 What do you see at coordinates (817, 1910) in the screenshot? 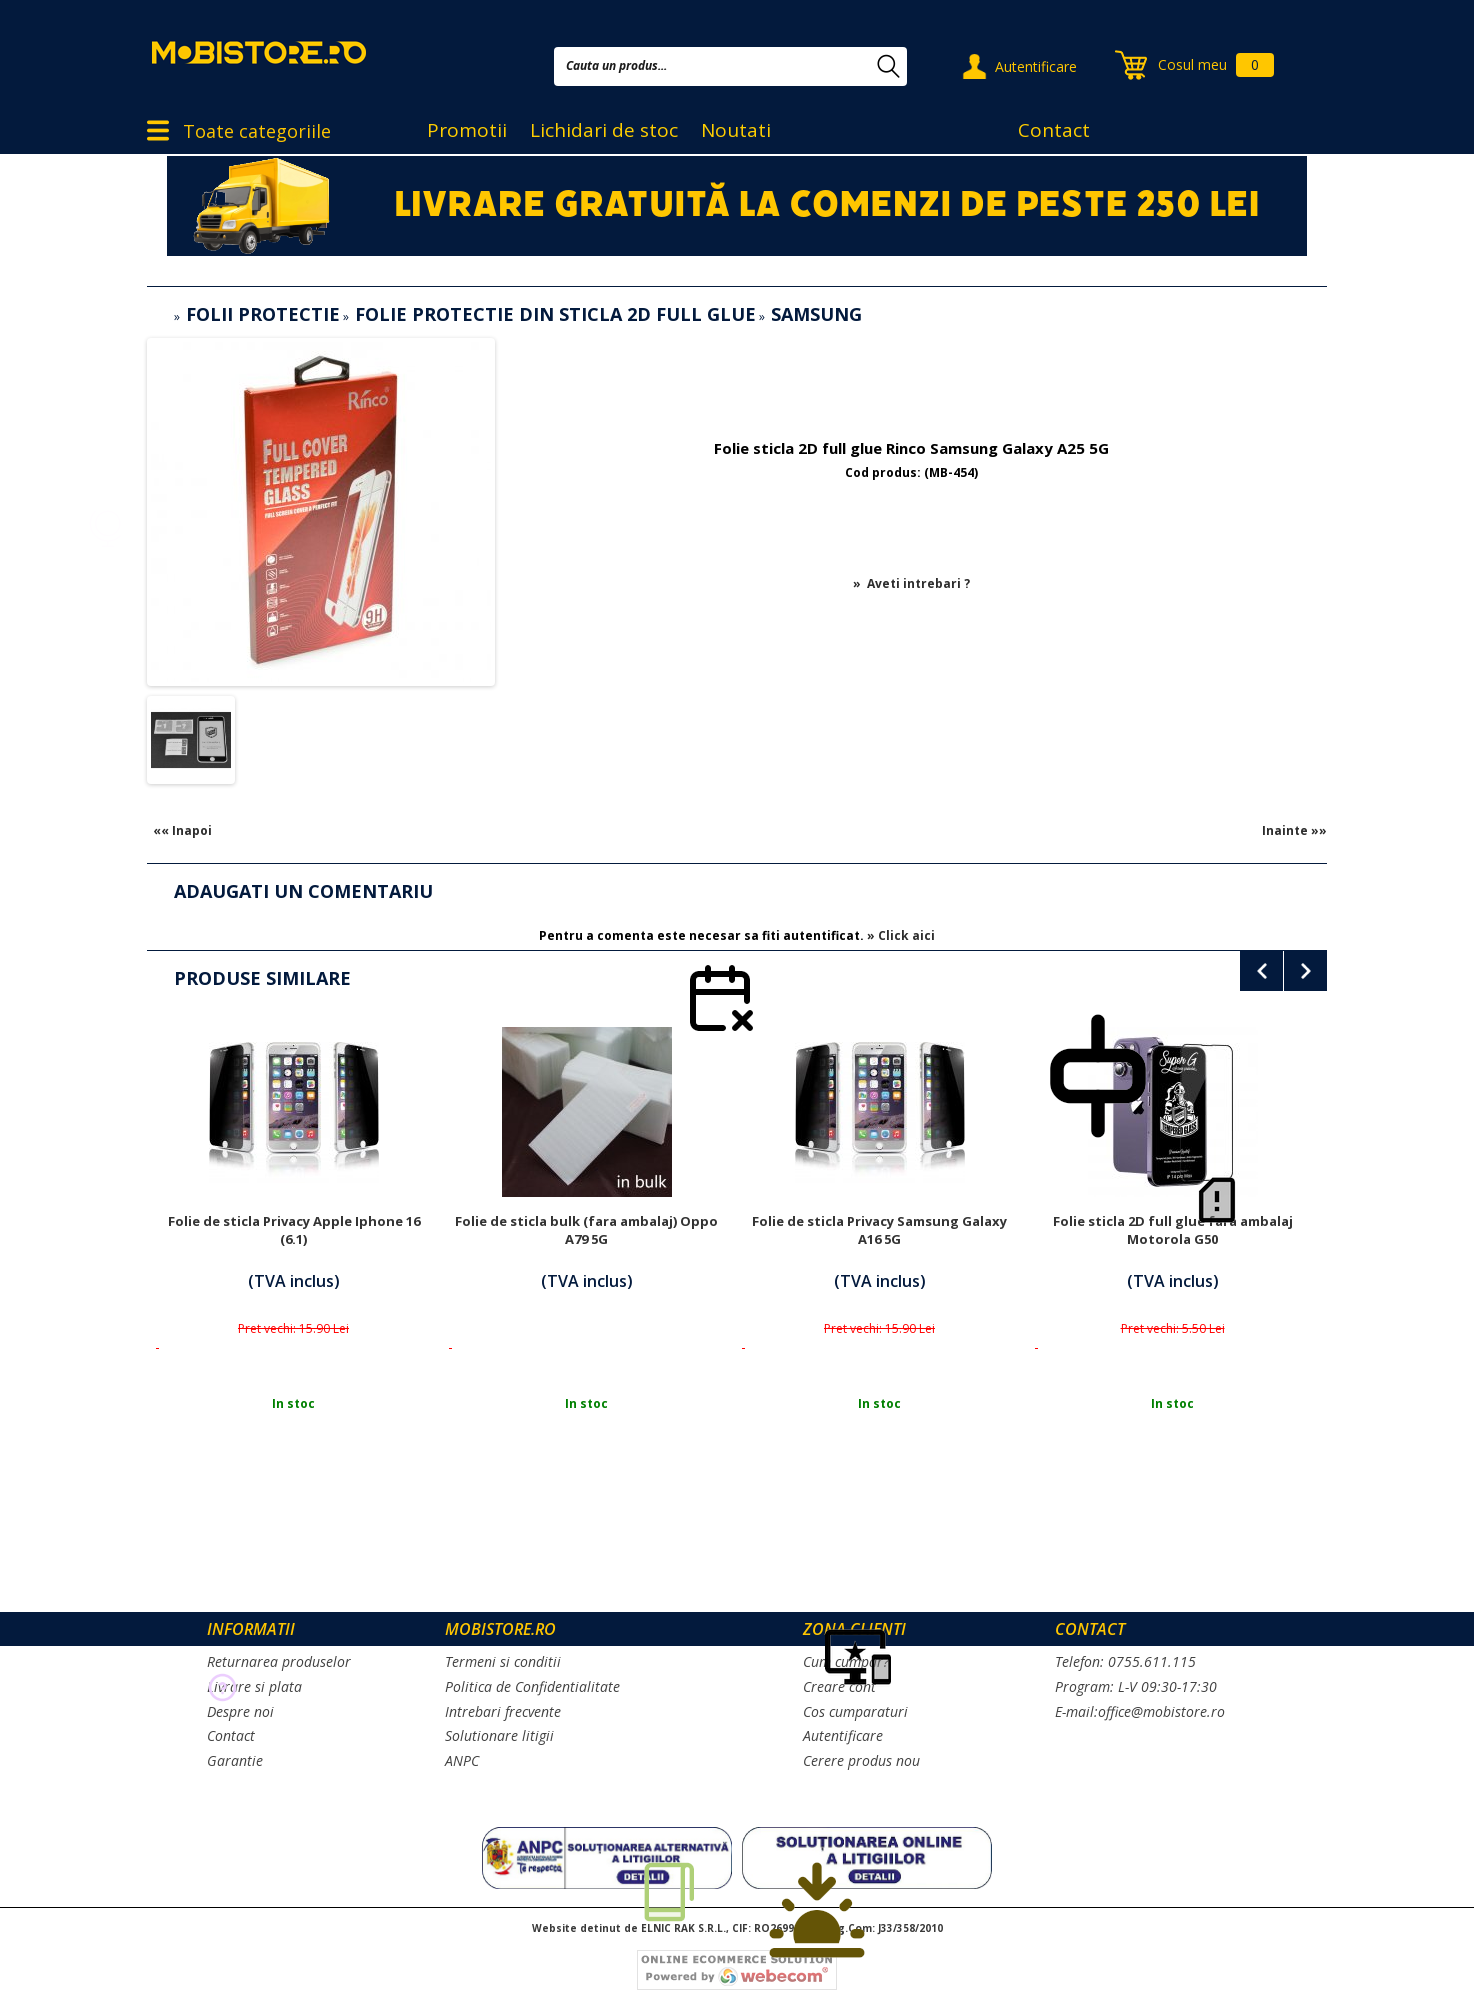
I see `indicates sunset or evening time` at bounding box center [817, 1910].